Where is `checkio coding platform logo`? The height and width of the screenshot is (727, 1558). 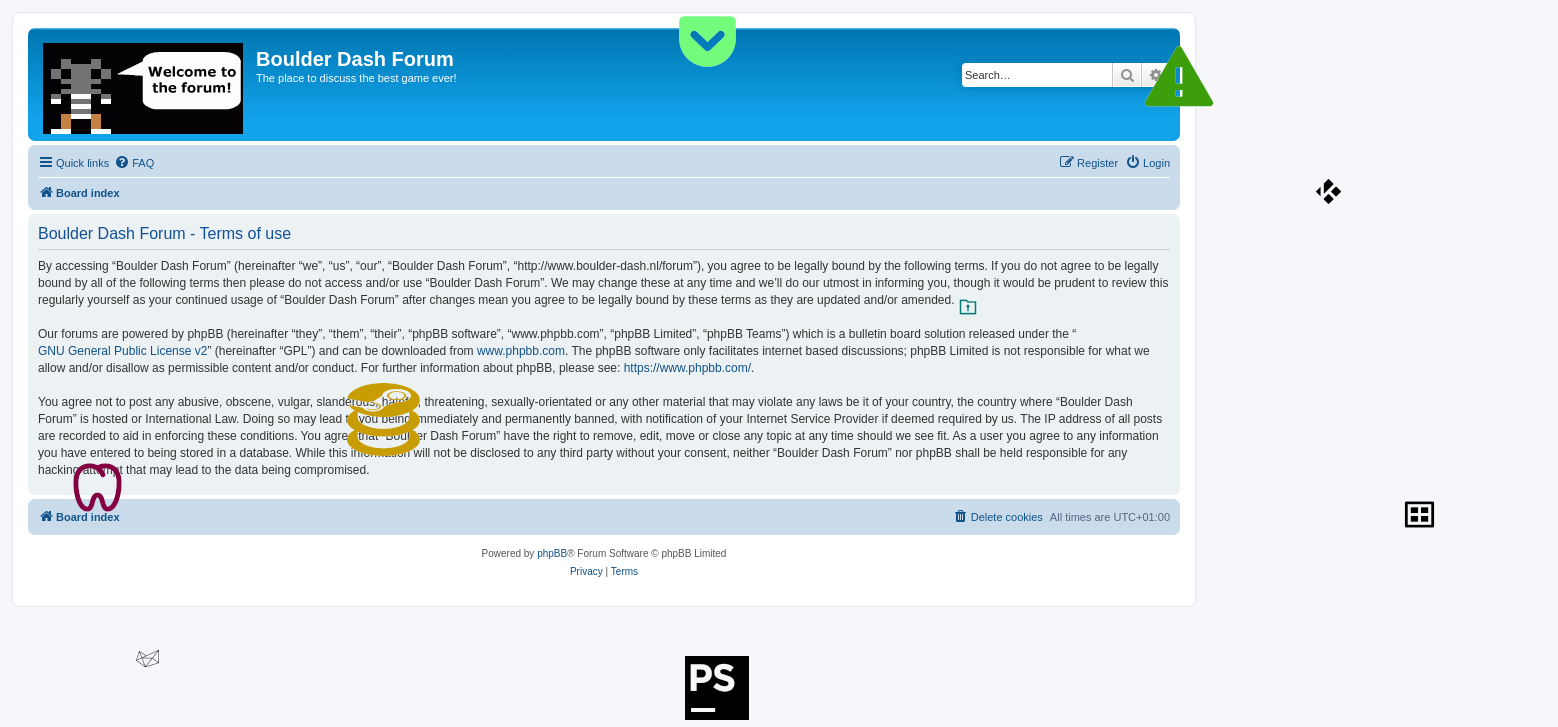
checkio coding platform logo is located at coordinates (147, 658).